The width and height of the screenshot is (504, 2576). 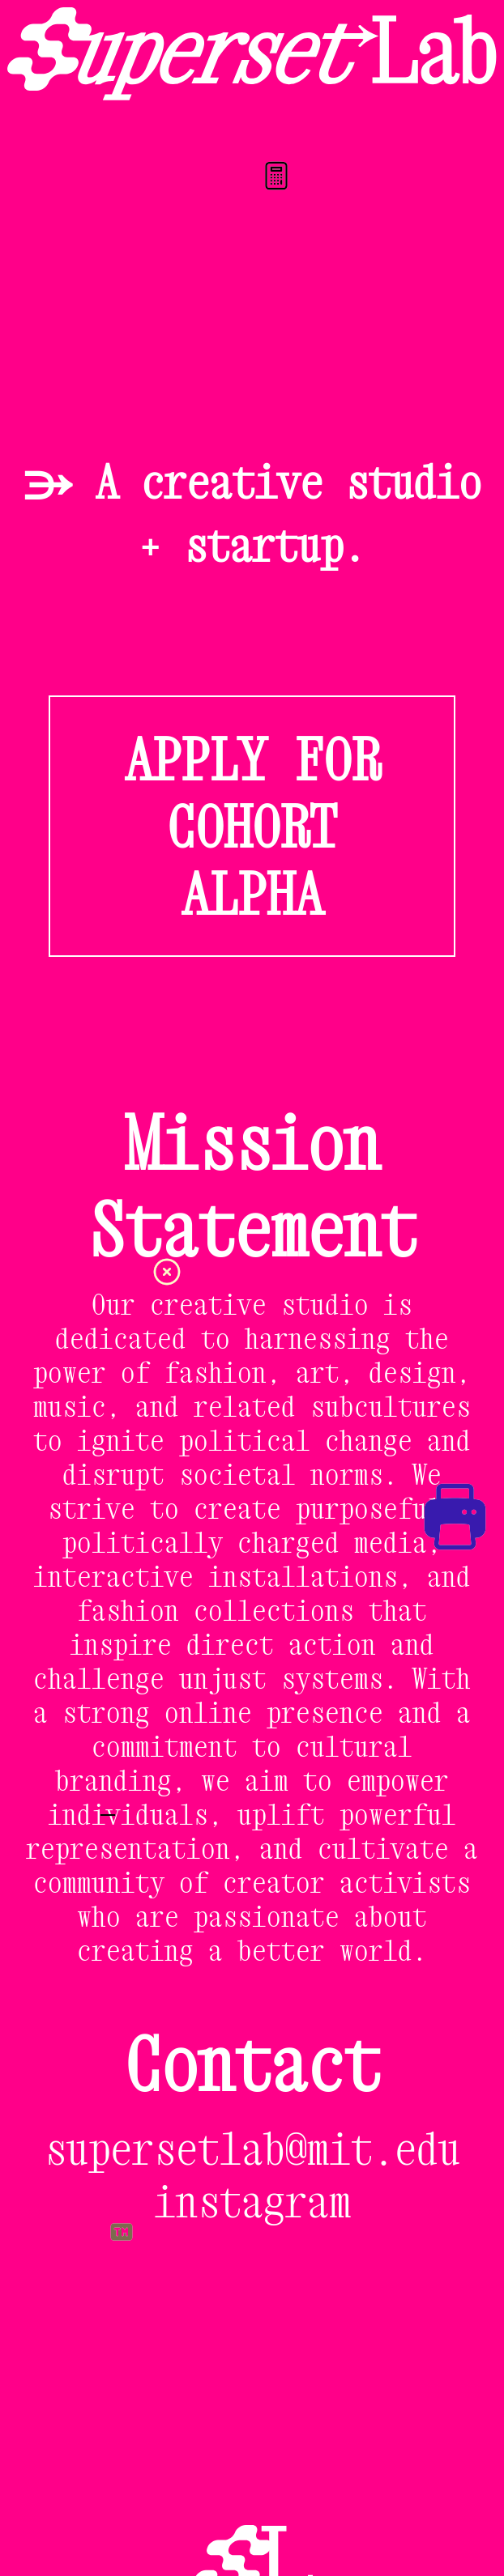 I want to click on decrease quantity or value, so click(x=108, y=1815).